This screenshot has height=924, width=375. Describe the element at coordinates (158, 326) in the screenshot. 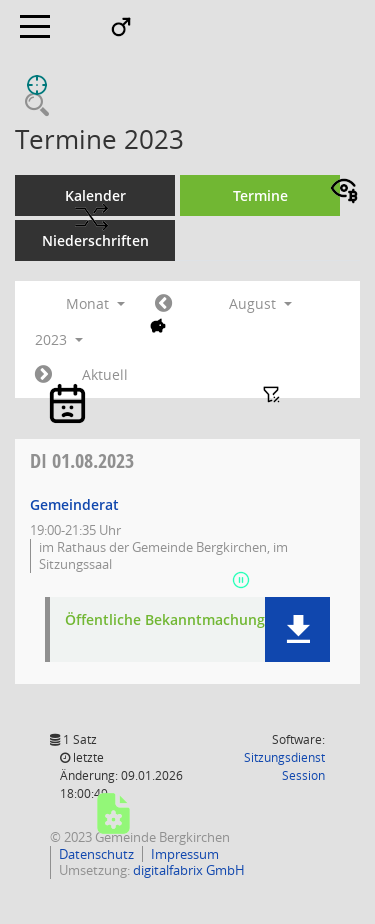

I see `access savings or piggy bank feature` at that location.